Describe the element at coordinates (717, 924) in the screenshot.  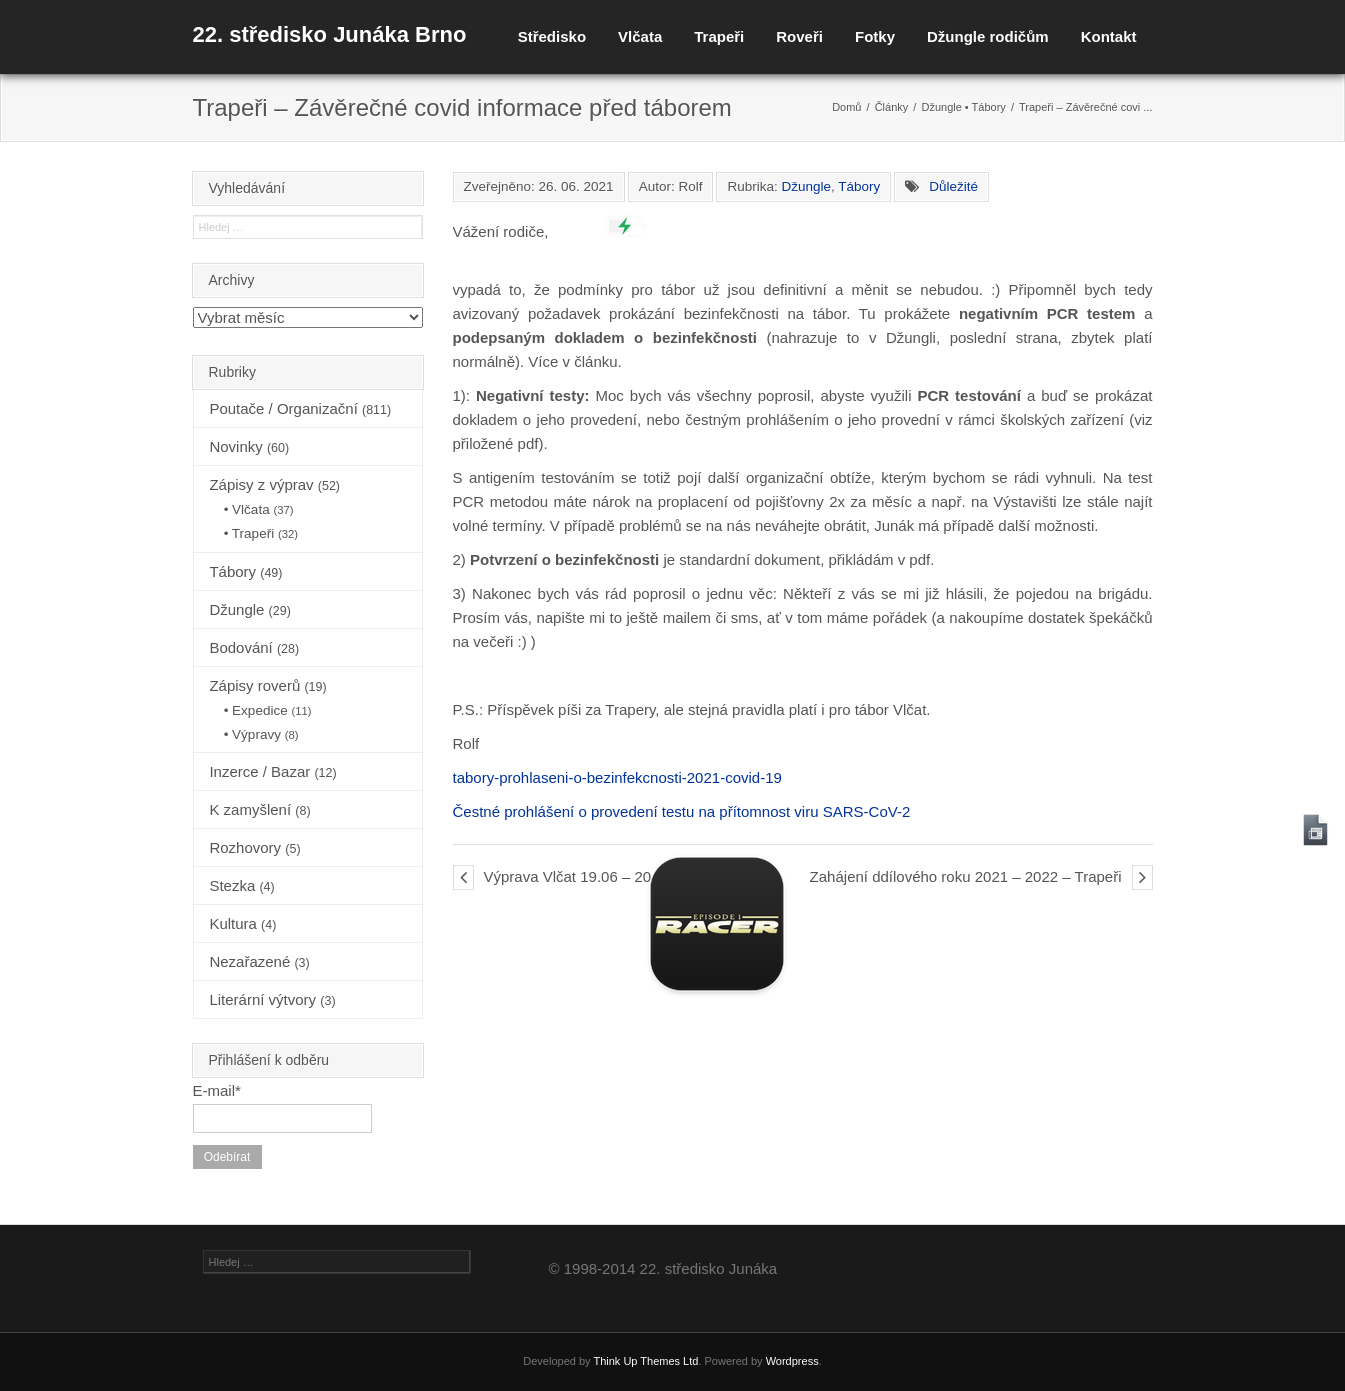
I see `launch star wars: episode i racer game` at that location.